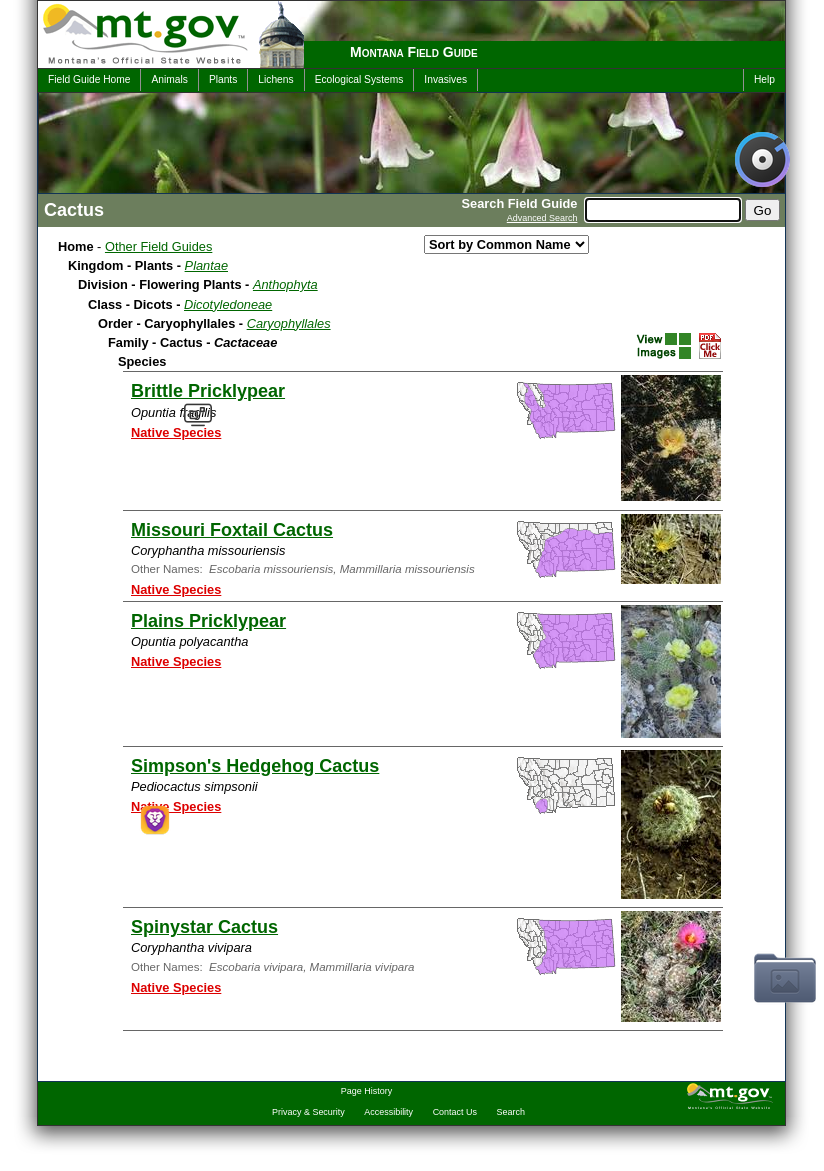  Describe the element at coordinates (762, 159) in the screenshot. I see `open groove music app` at that location.